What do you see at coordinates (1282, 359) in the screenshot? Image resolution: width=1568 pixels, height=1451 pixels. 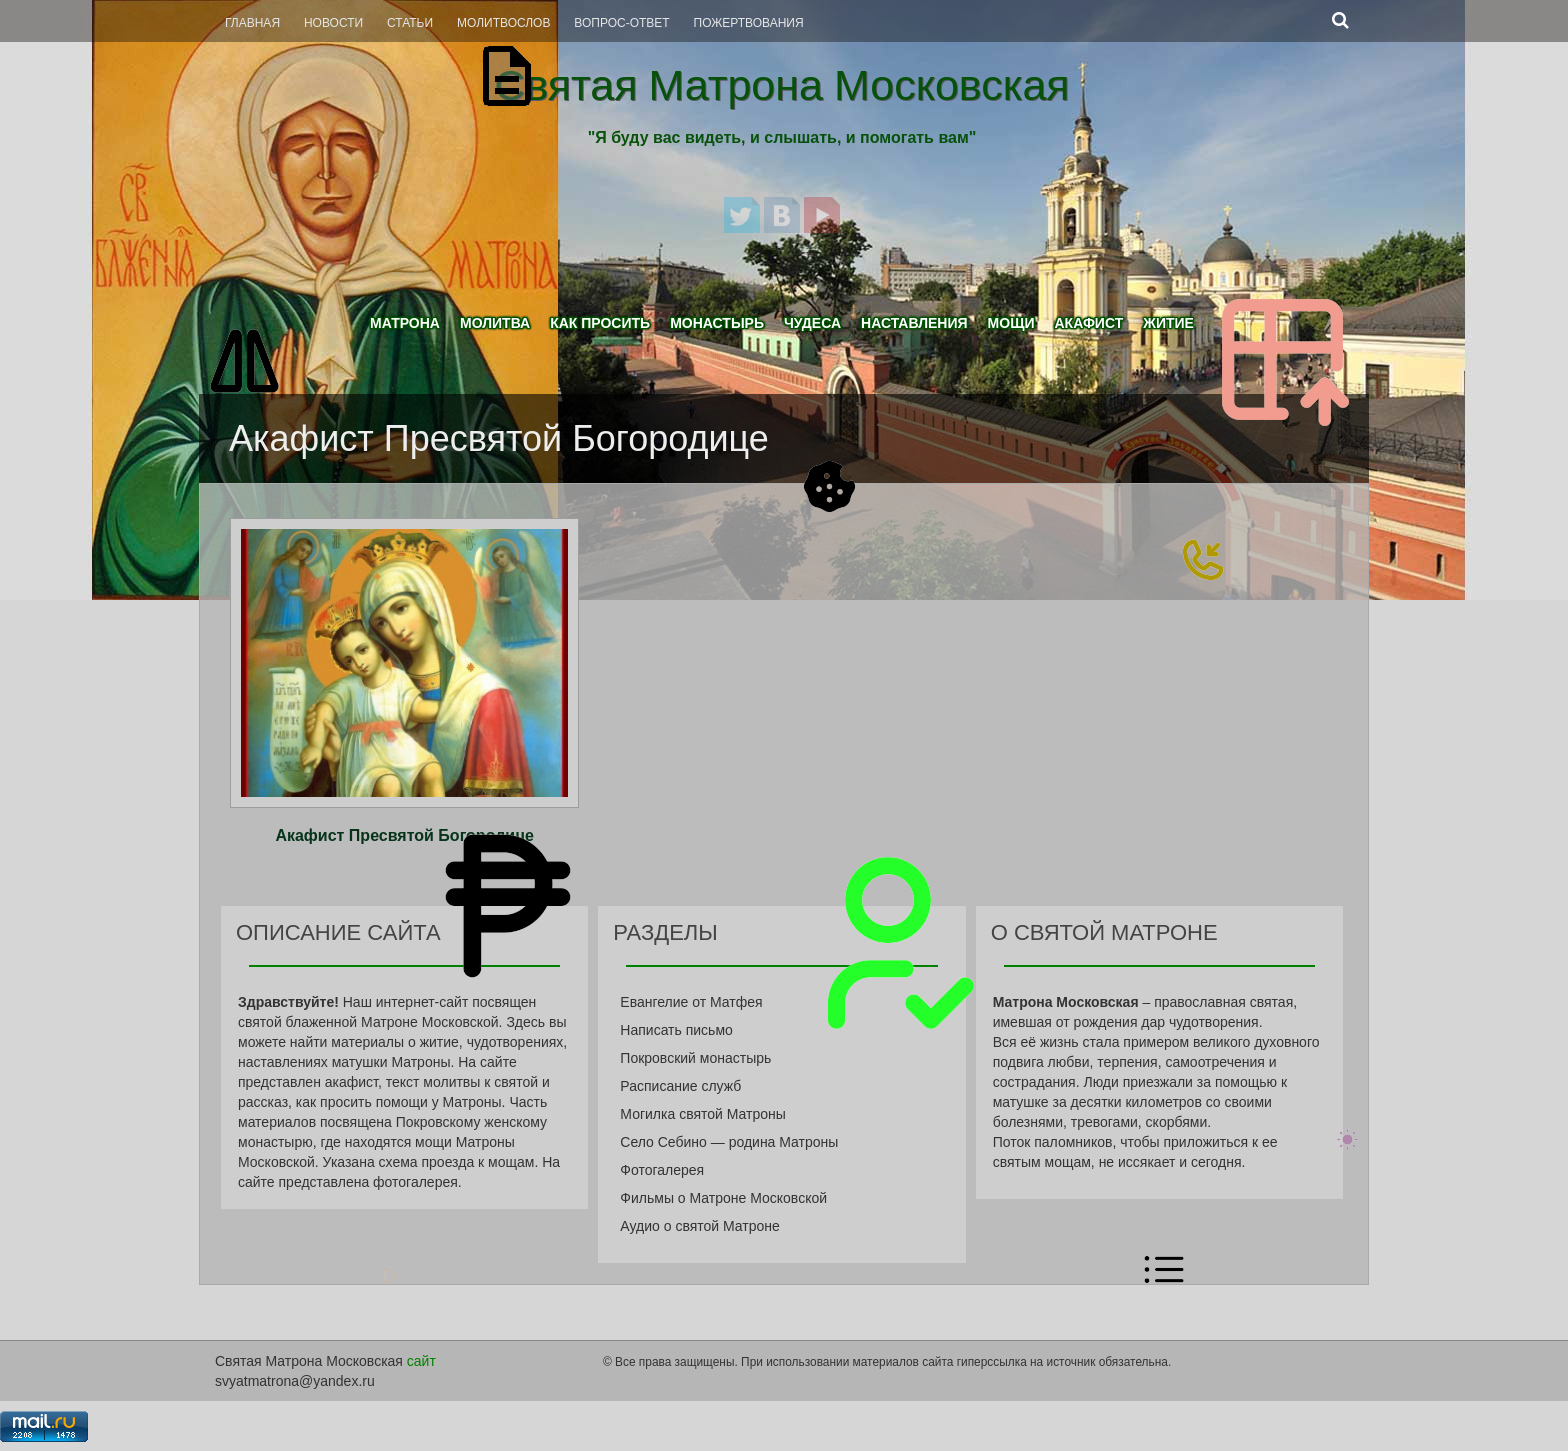 I see `import data into a table` at bounding box center [1282, 359].